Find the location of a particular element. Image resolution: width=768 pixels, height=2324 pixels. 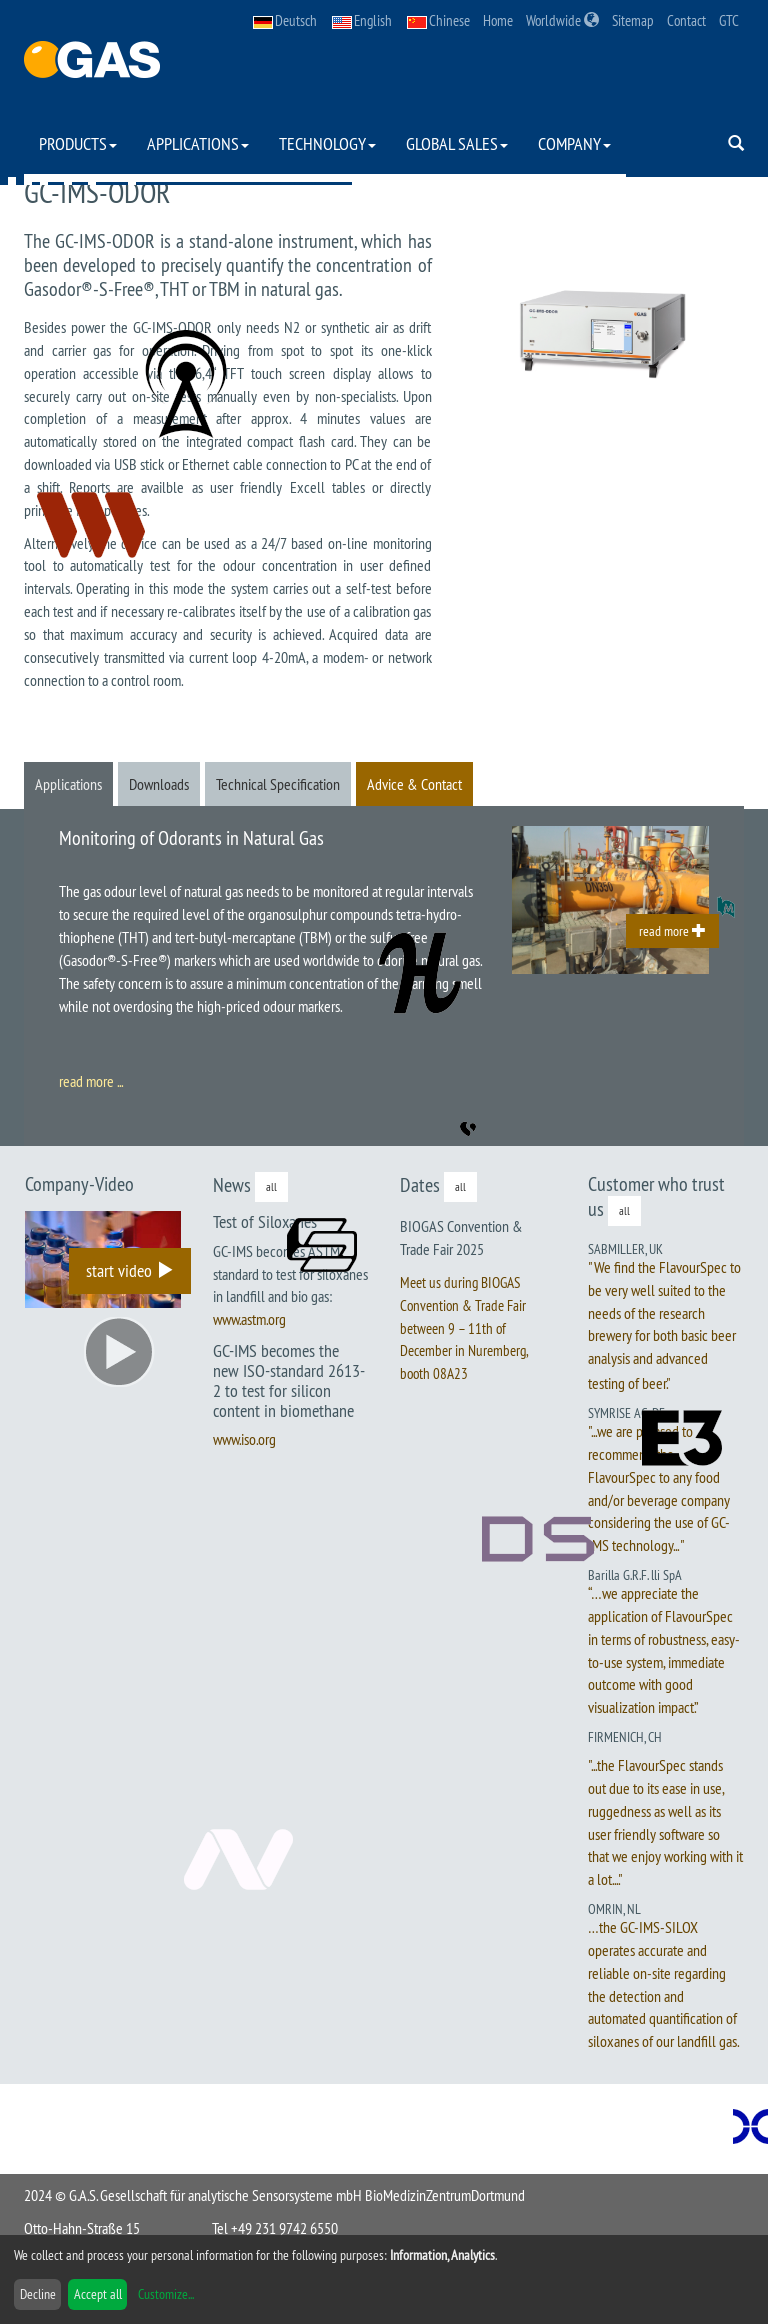

thirdweb platform logo is located at coordinates (91, 525).